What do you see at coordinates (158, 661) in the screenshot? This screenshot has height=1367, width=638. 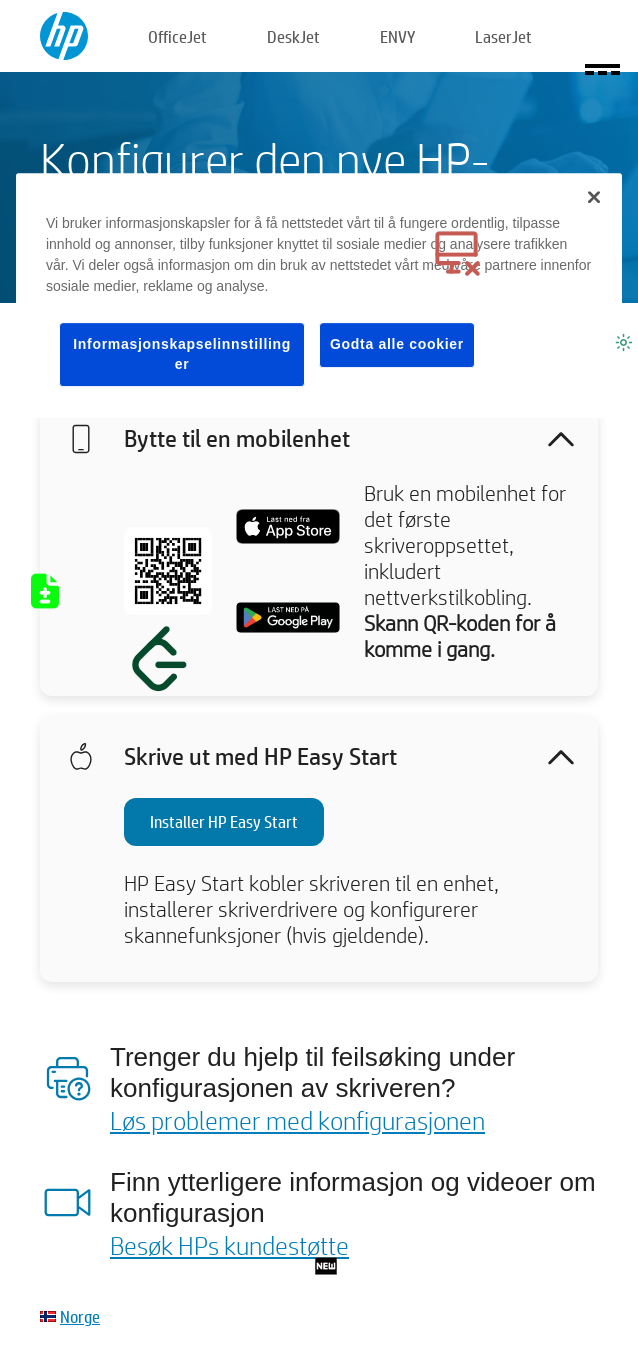 I see `visit leetcode coding practice platform` at bounding box center [158, 661].